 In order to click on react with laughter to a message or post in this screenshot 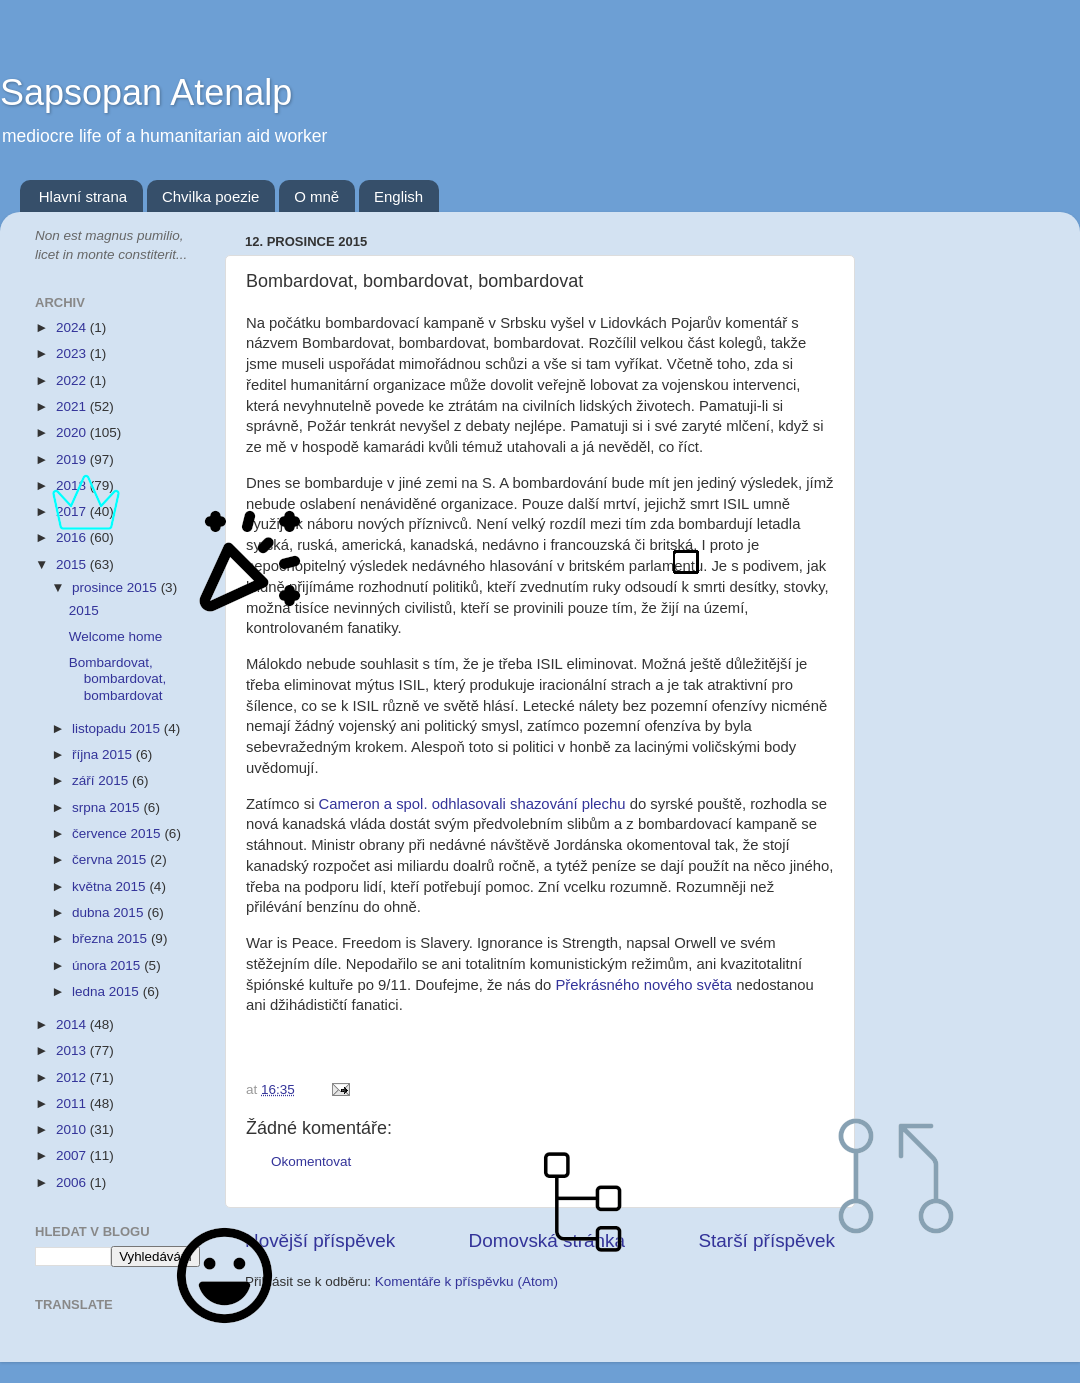, I will do `click(224, 1275)`.